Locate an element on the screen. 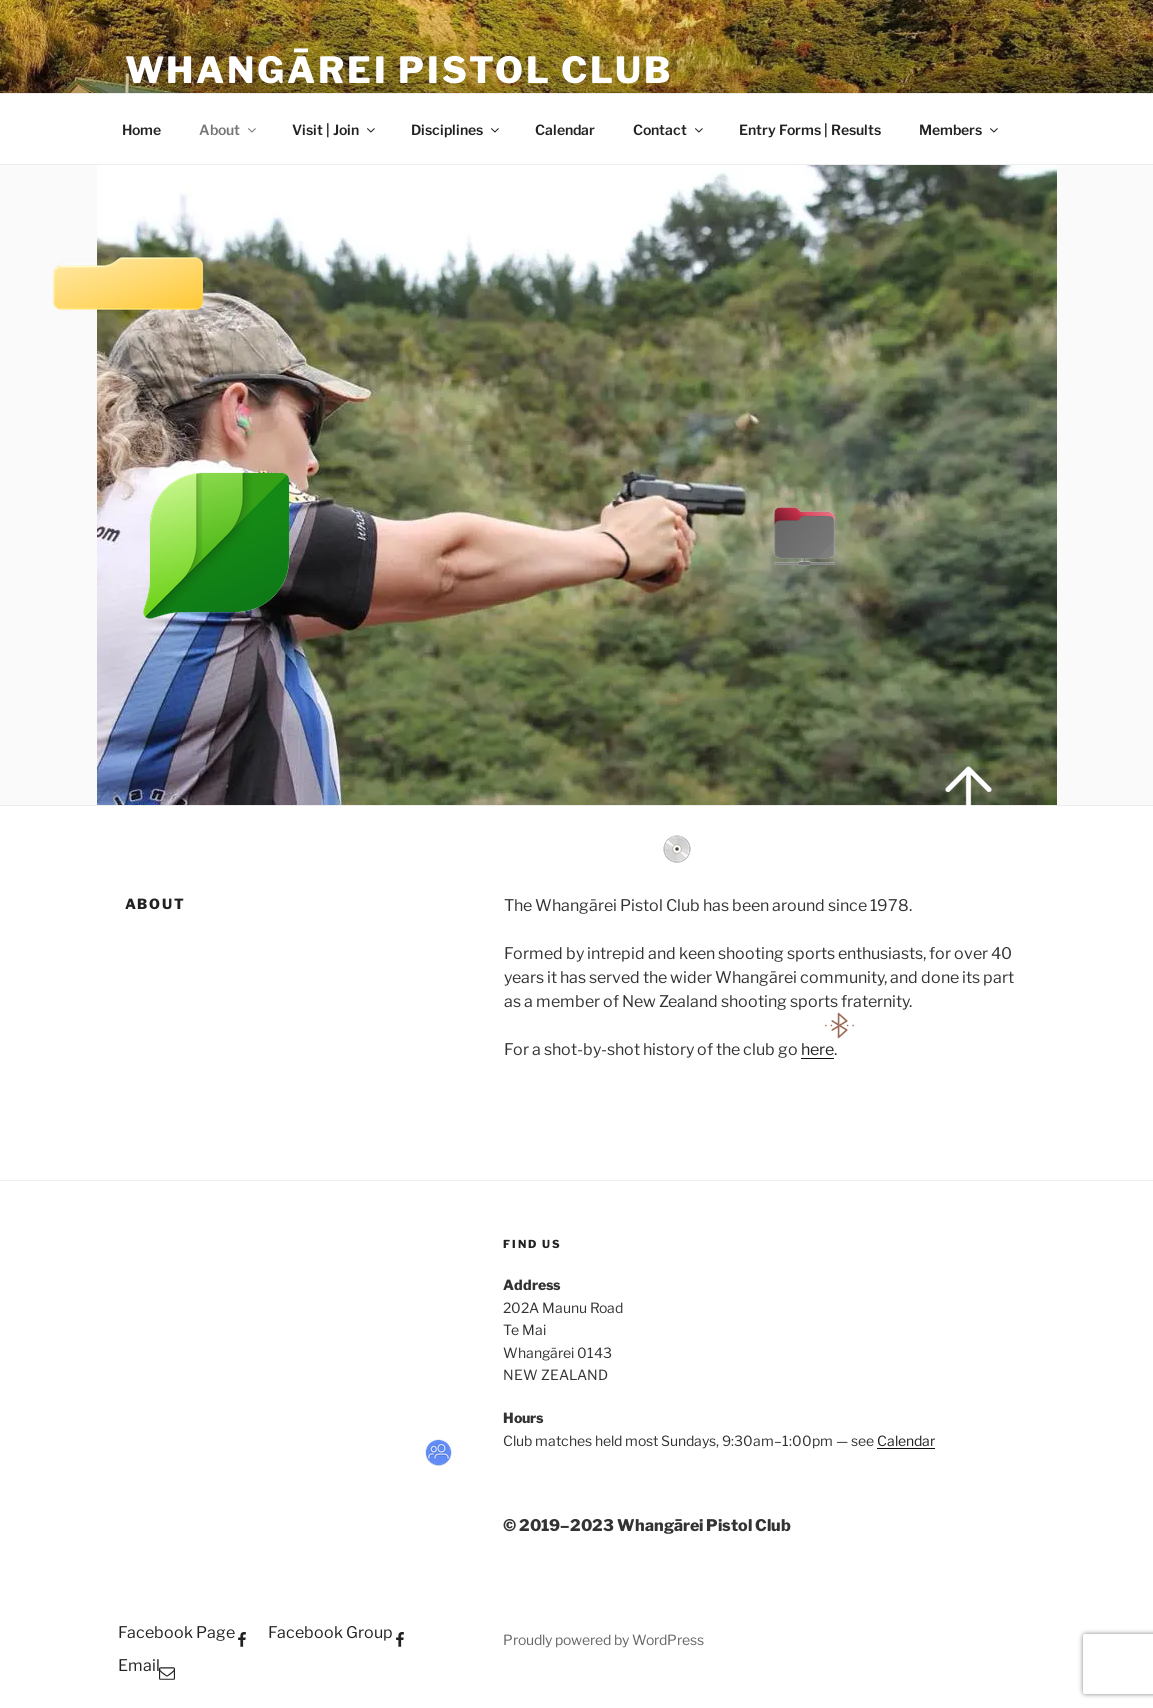  open livefront folder is located at coordinates (127, 257).